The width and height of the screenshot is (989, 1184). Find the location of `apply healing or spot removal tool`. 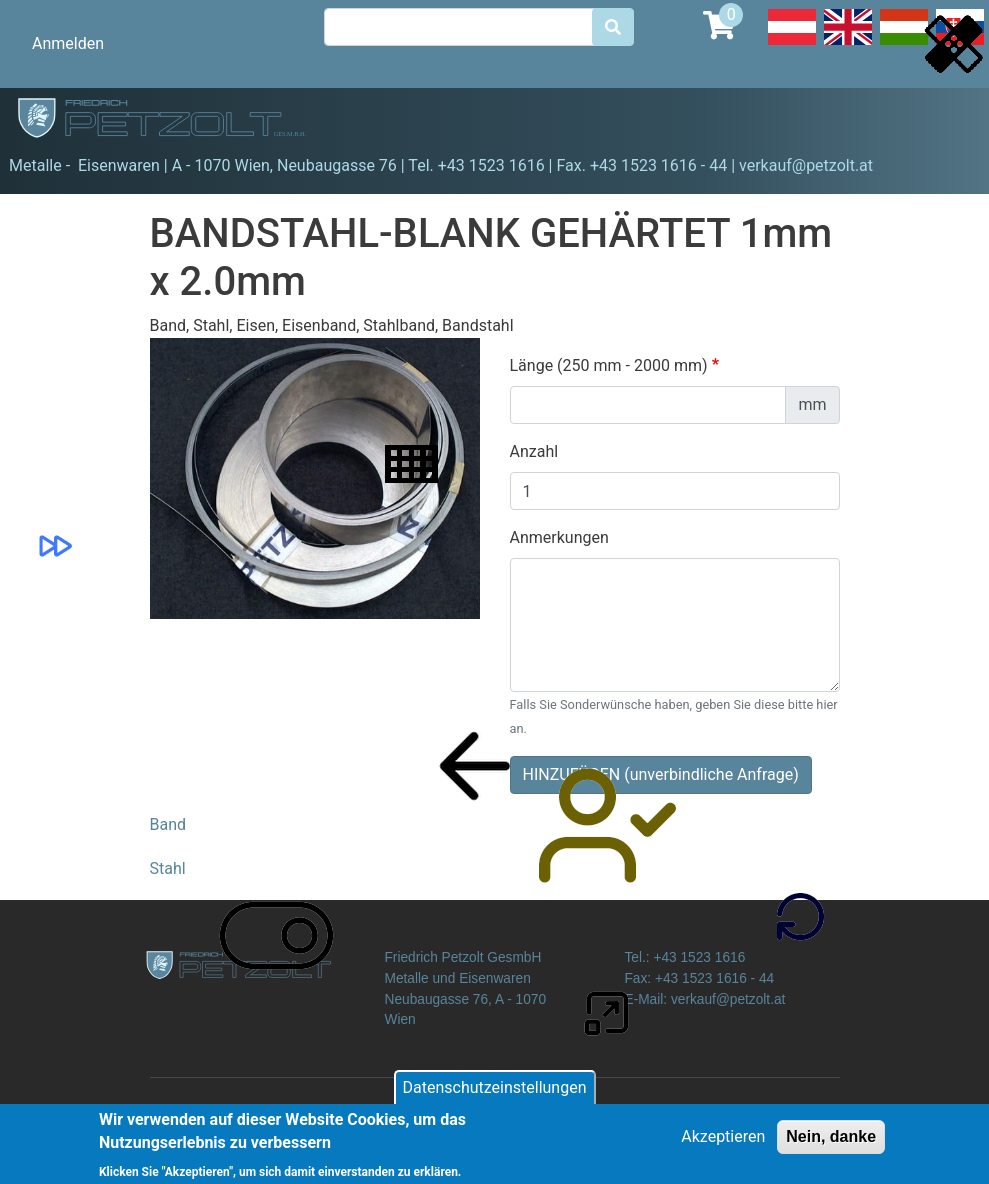

apply healing or spot removal tool is located at coordinates (954, 44).